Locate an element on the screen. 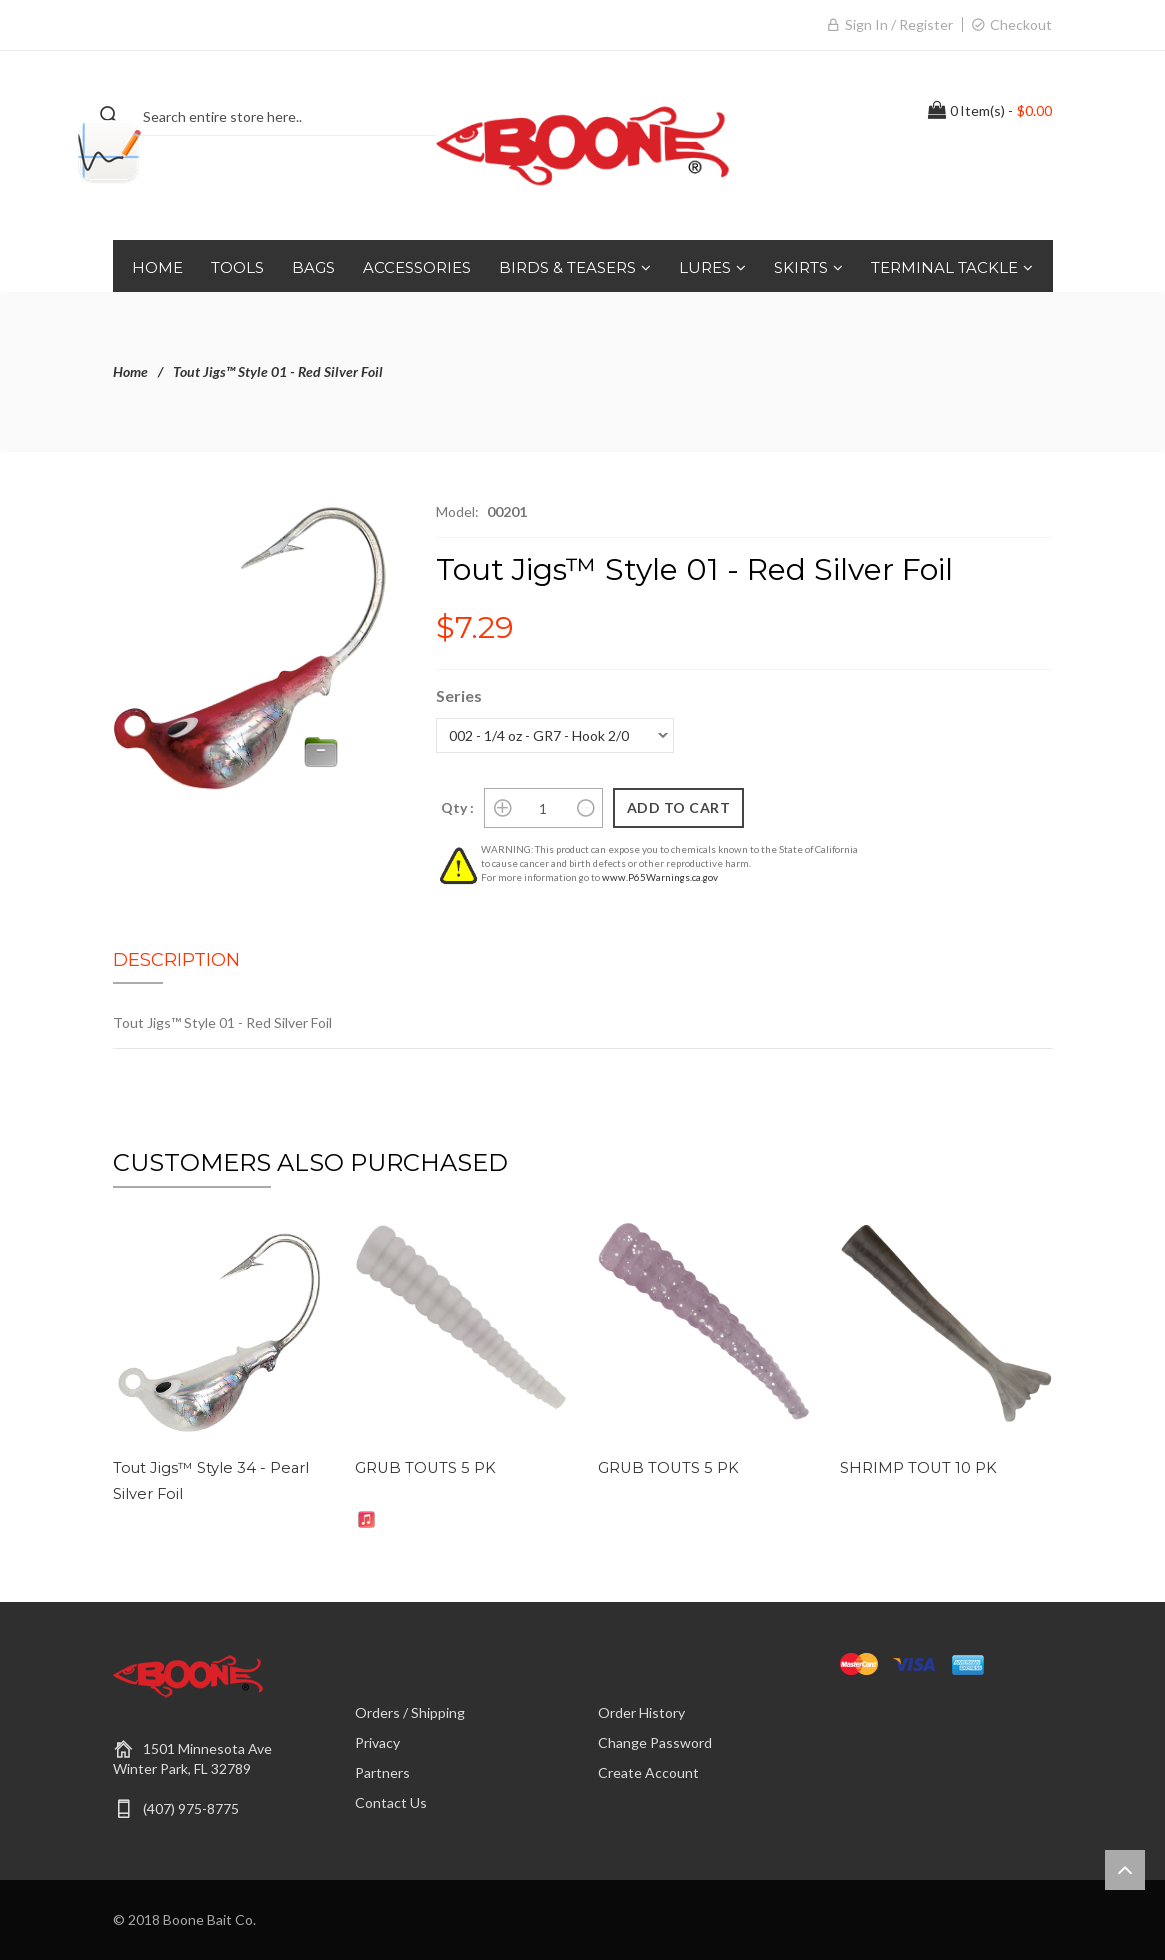 Image resolution: width=1165 pixels, height=1960 pixels. open the gnome music app is located at coordinates (366, 1519).